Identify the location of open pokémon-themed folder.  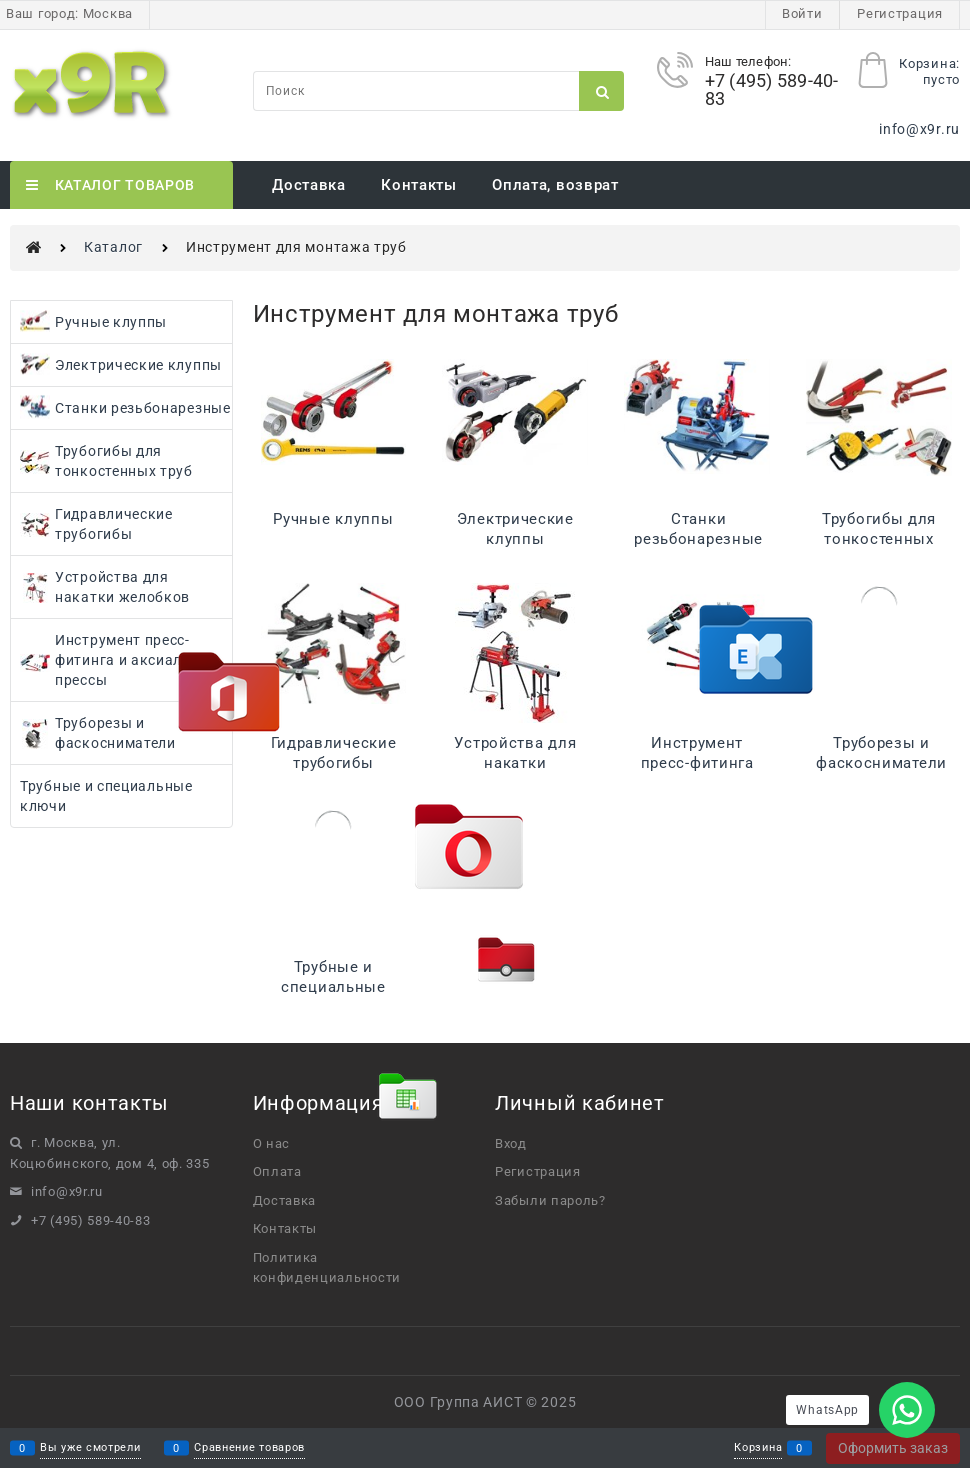
(506, 961).